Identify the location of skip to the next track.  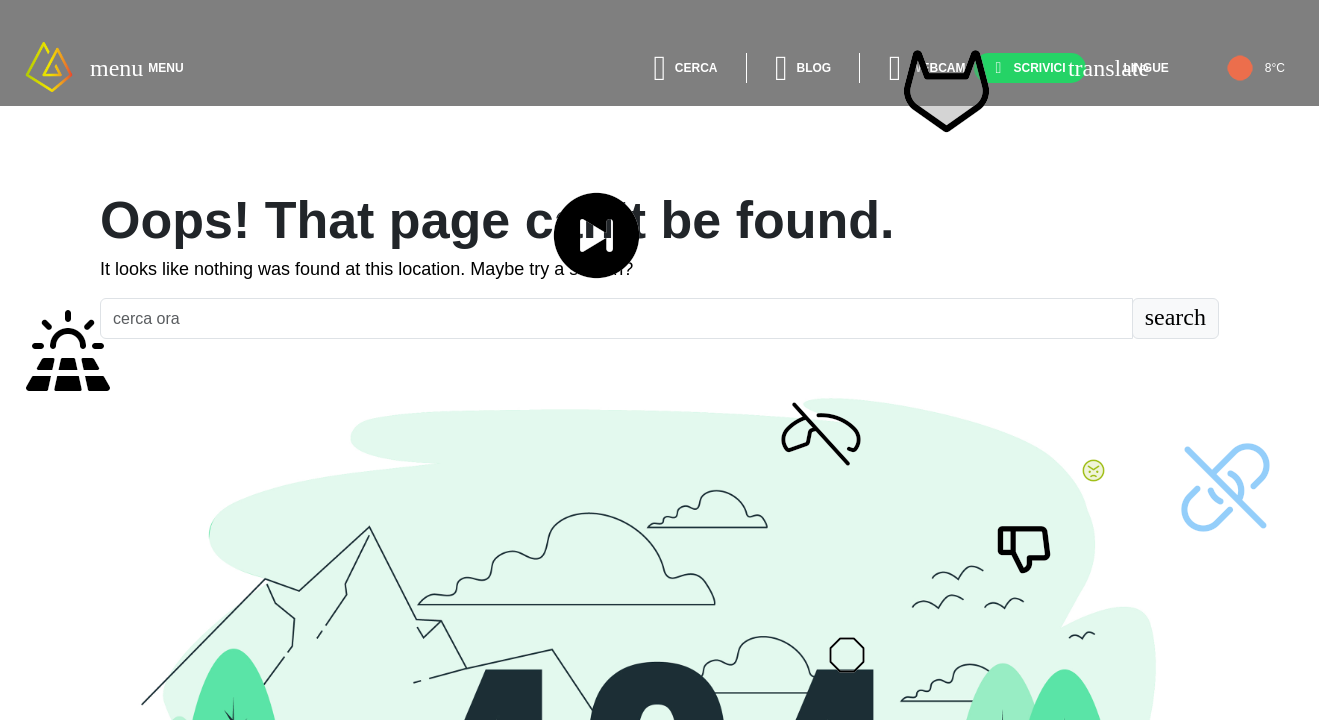
(596, 235).